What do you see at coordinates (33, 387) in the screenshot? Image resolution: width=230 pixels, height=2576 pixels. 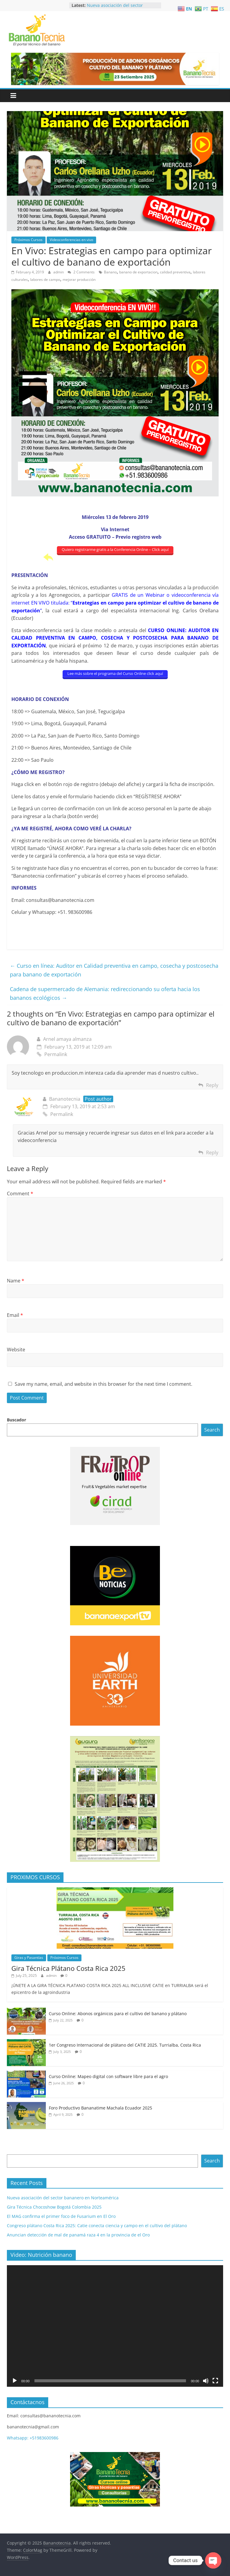 I see `open the Substack app` at bounding box center [33, 387].